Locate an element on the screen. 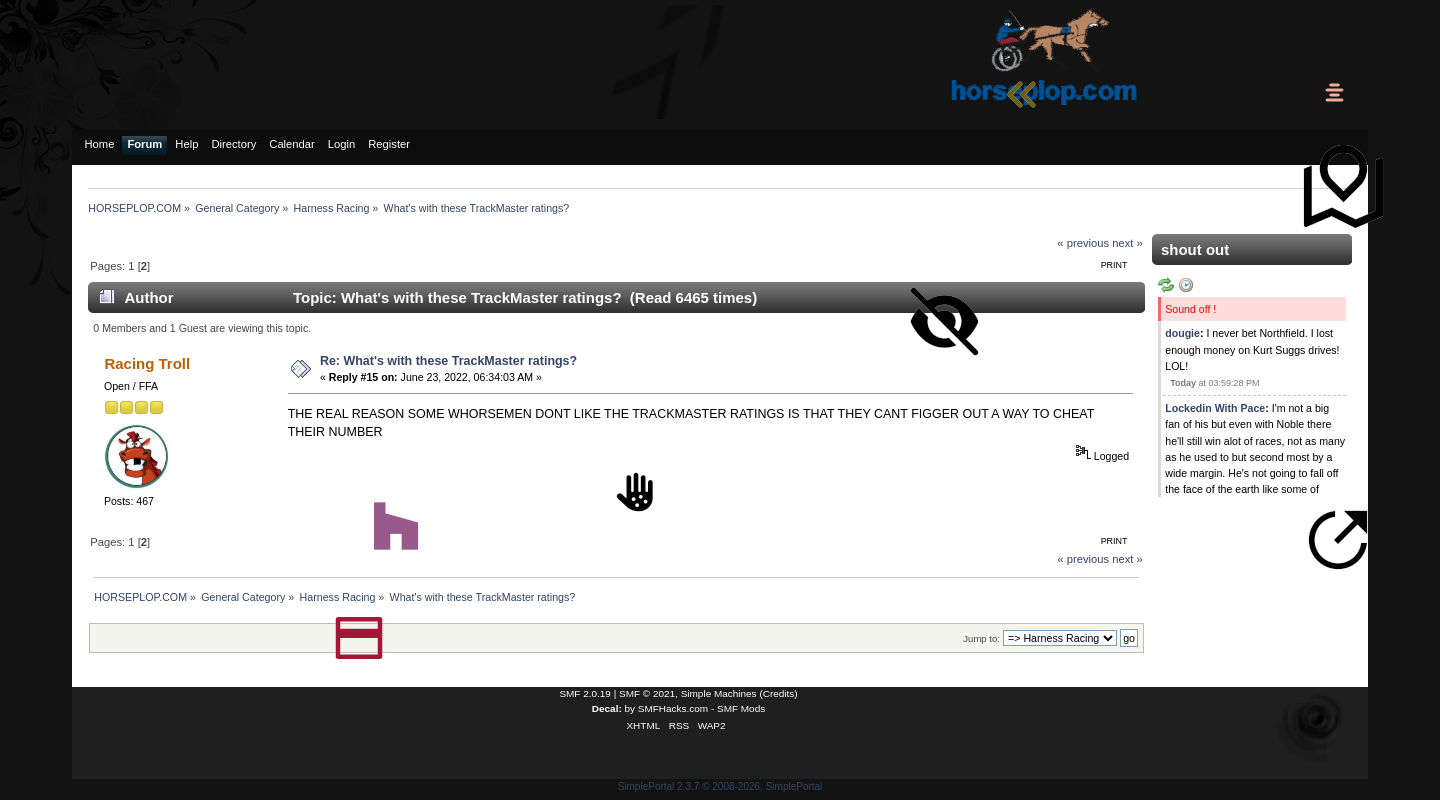 This screenshot has height=800, width=1440. go back to the beginning is located at coordinates (1022, 94).